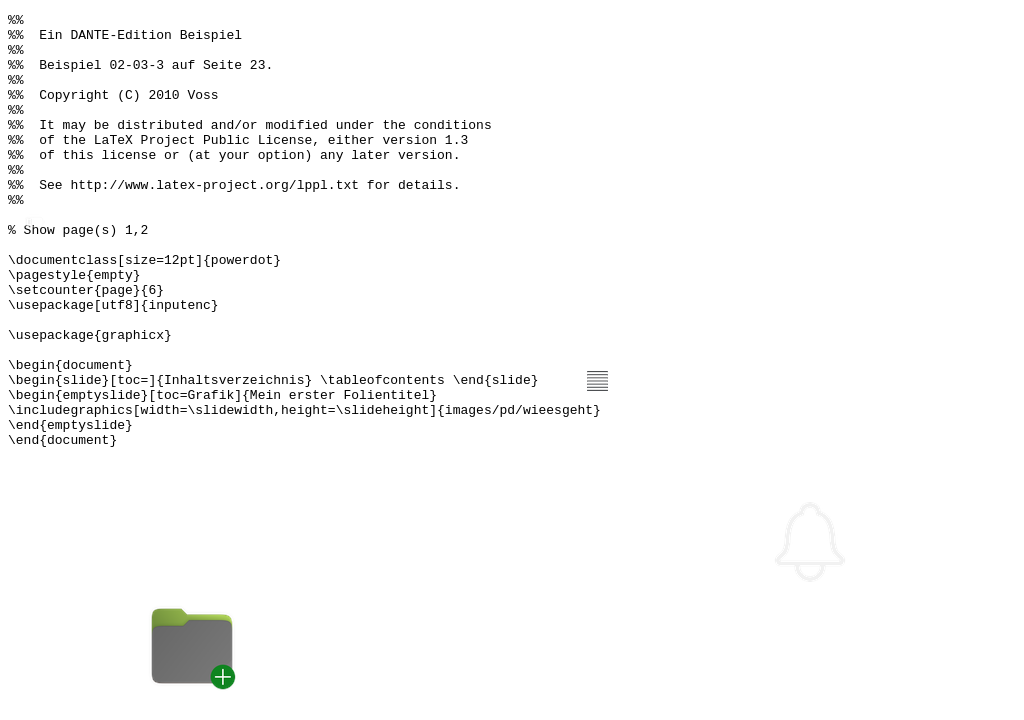 Image resolution: width=1024 pixels, height=720 pixels. What do you see at coordinates (597, 381) in the screenshot?
I see `justify text to fill the full width` at bounding box center [597, 381].